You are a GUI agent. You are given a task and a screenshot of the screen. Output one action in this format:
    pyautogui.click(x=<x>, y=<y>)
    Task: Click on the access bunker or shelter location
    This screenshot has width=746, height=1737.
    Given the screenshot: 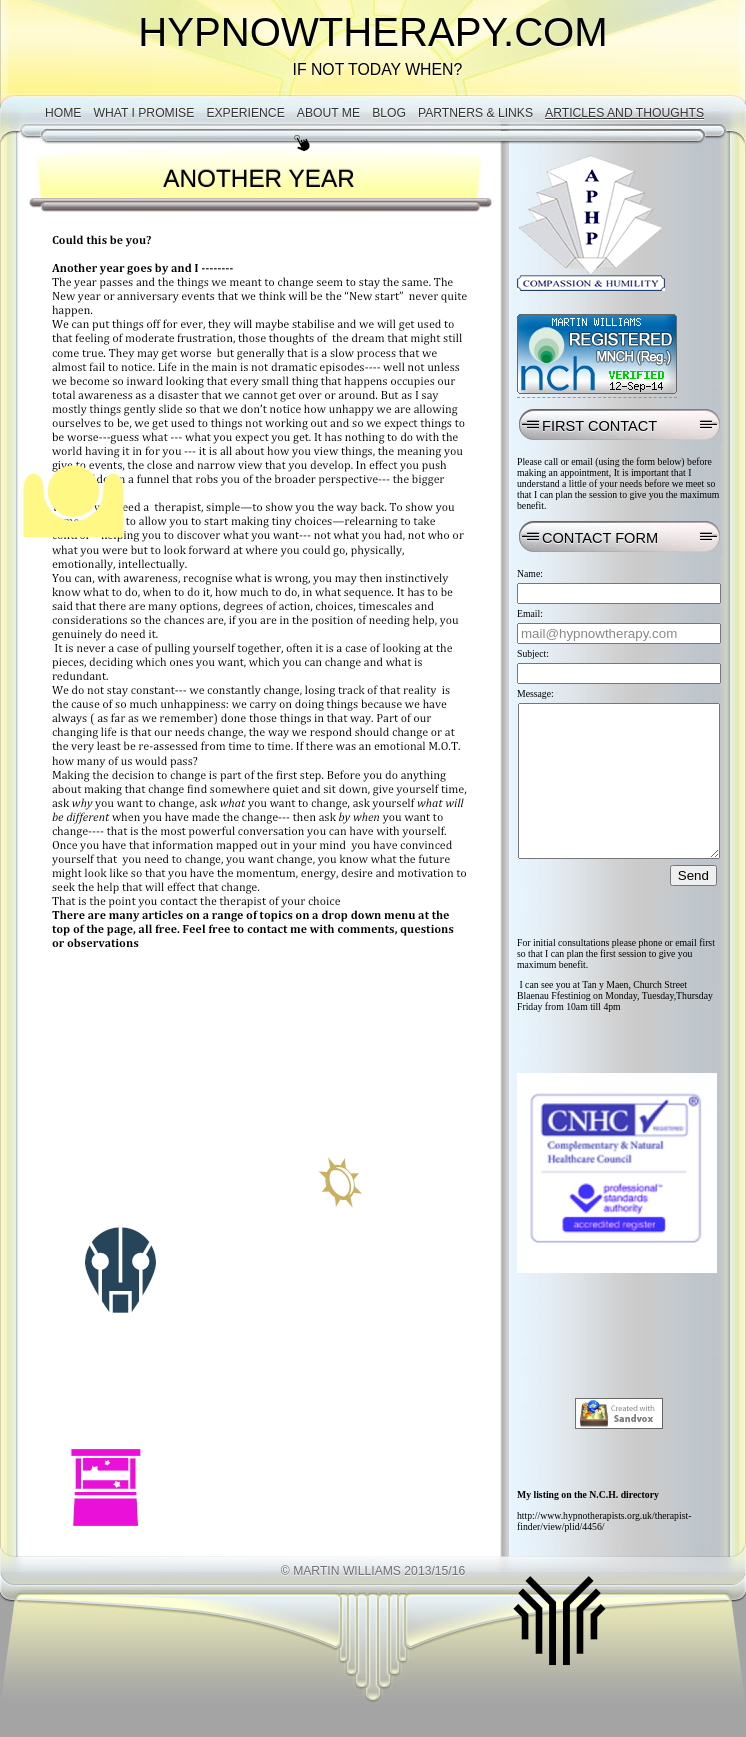 What is the action you would take?
    pyautogui.click(x=105, y=1487)
    